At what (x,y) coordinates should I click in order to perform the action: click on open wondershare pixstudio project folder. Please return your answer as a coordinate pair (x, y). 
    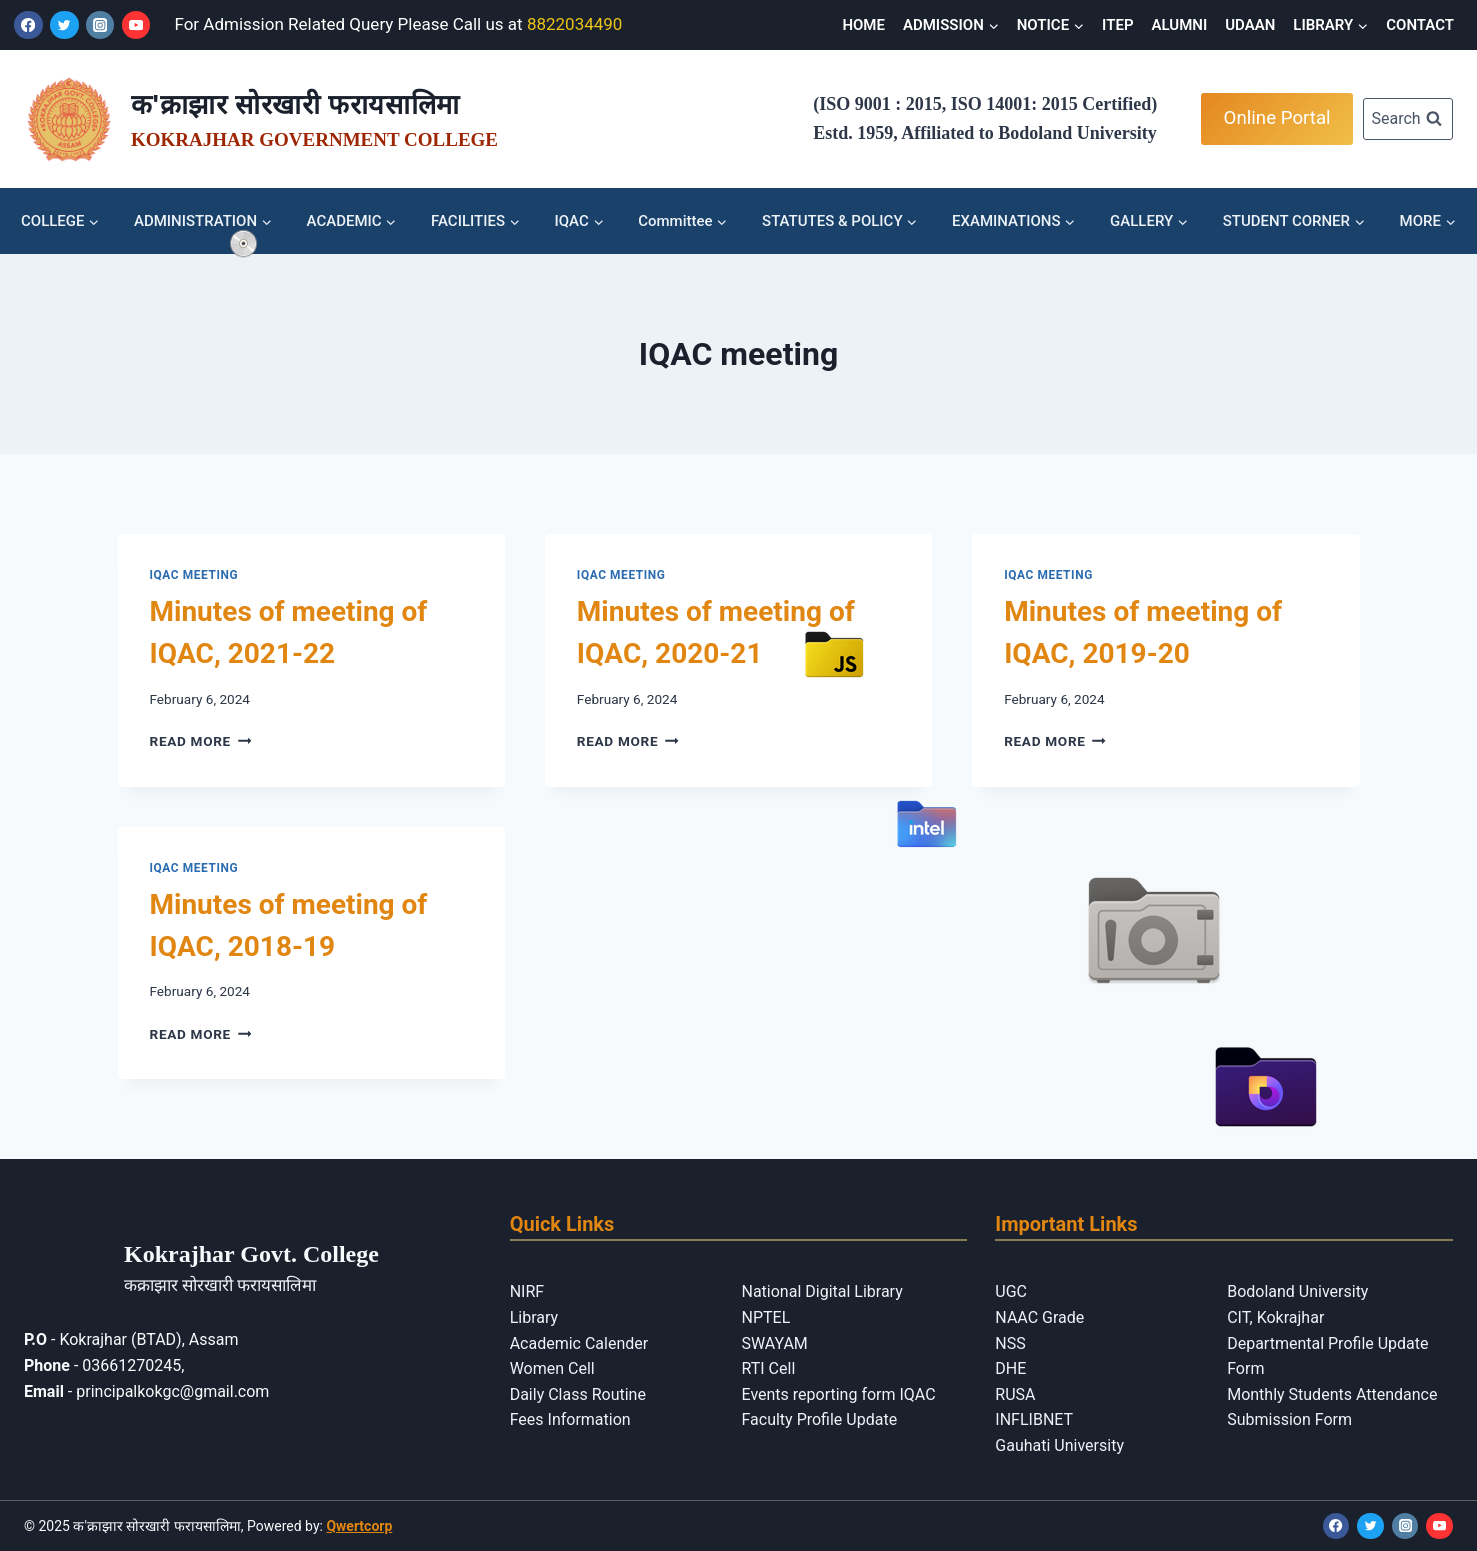
    Looking at the image, I should click on (1265, 1089).